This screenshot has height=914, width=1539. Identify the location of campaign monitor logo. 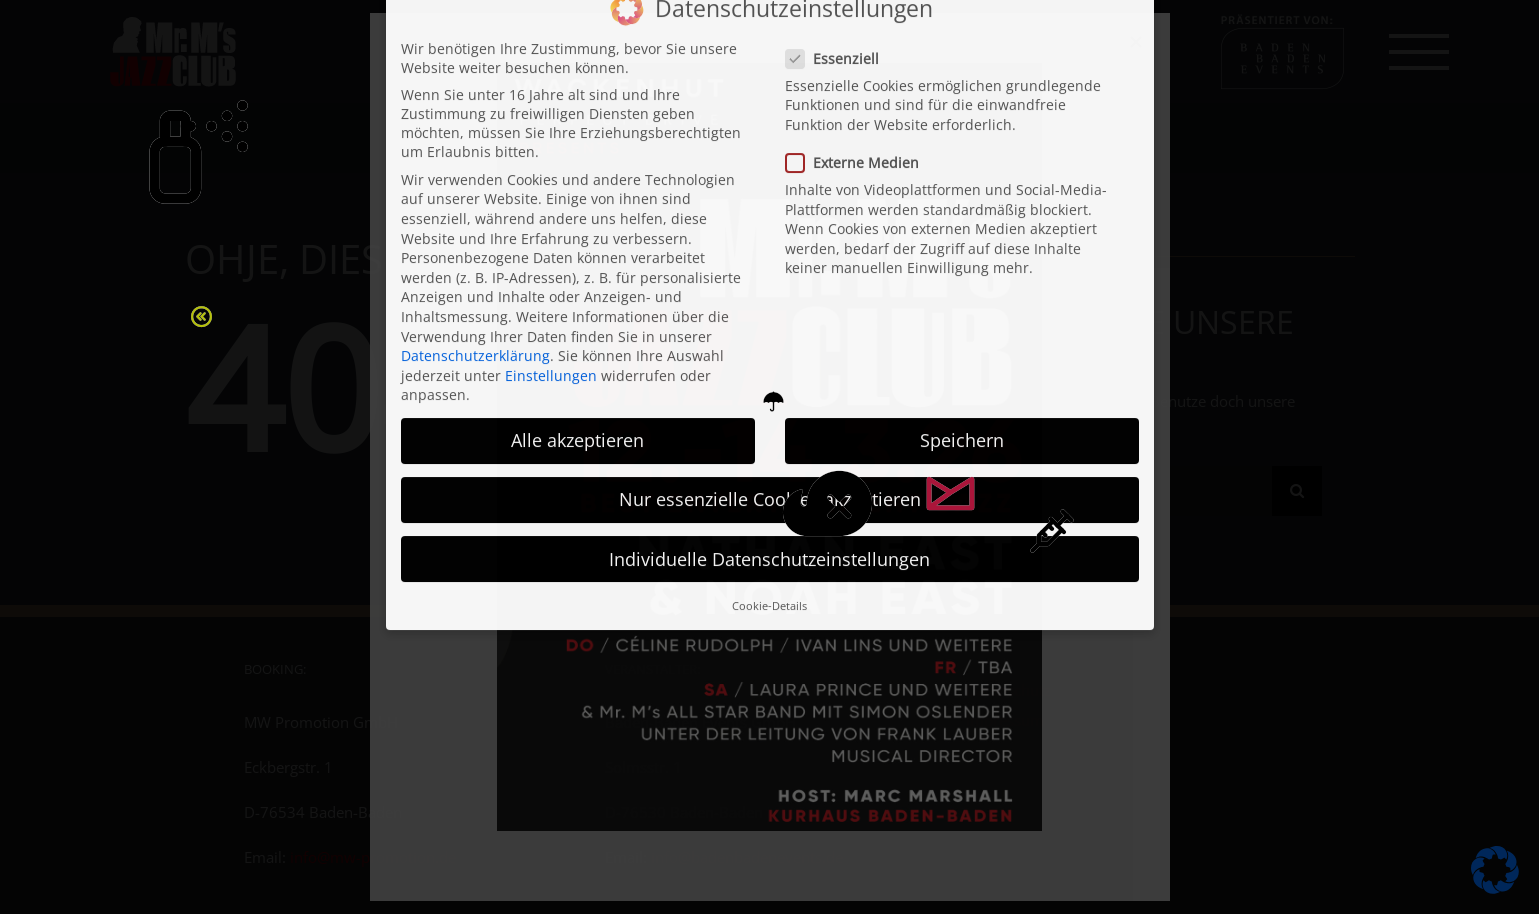
(950, 493).